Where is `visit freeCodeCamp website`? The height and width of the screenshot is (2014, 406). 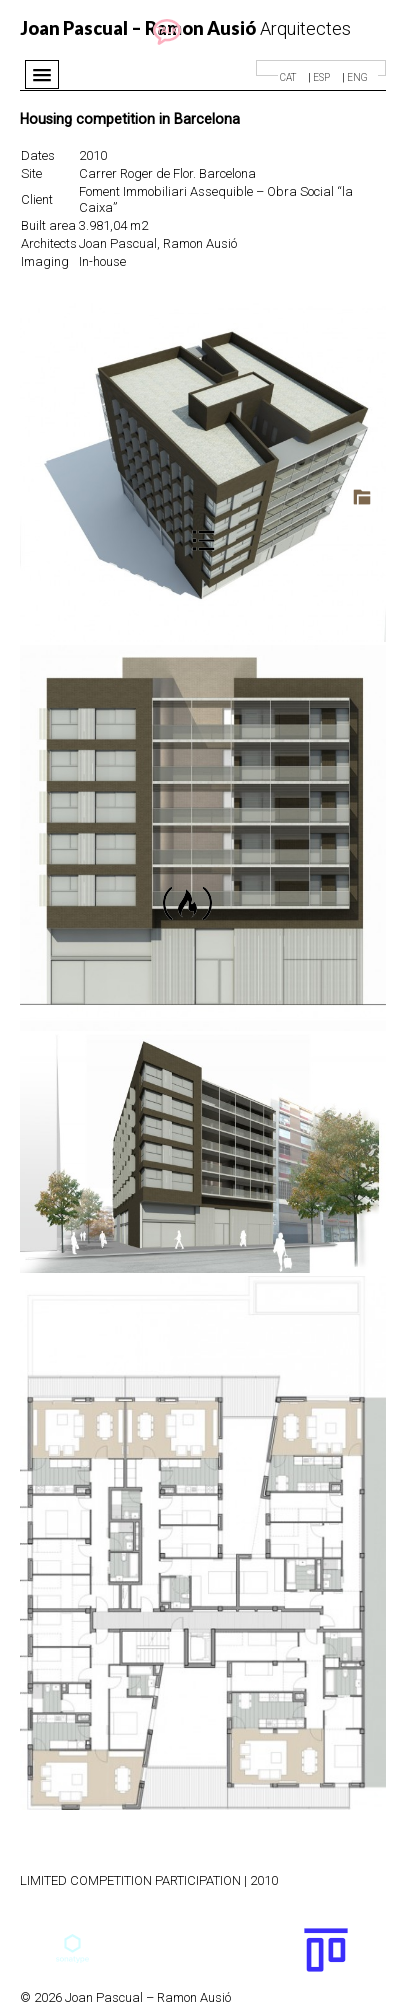
visit freeCodeCamp website is located at coordinates (187, 903).